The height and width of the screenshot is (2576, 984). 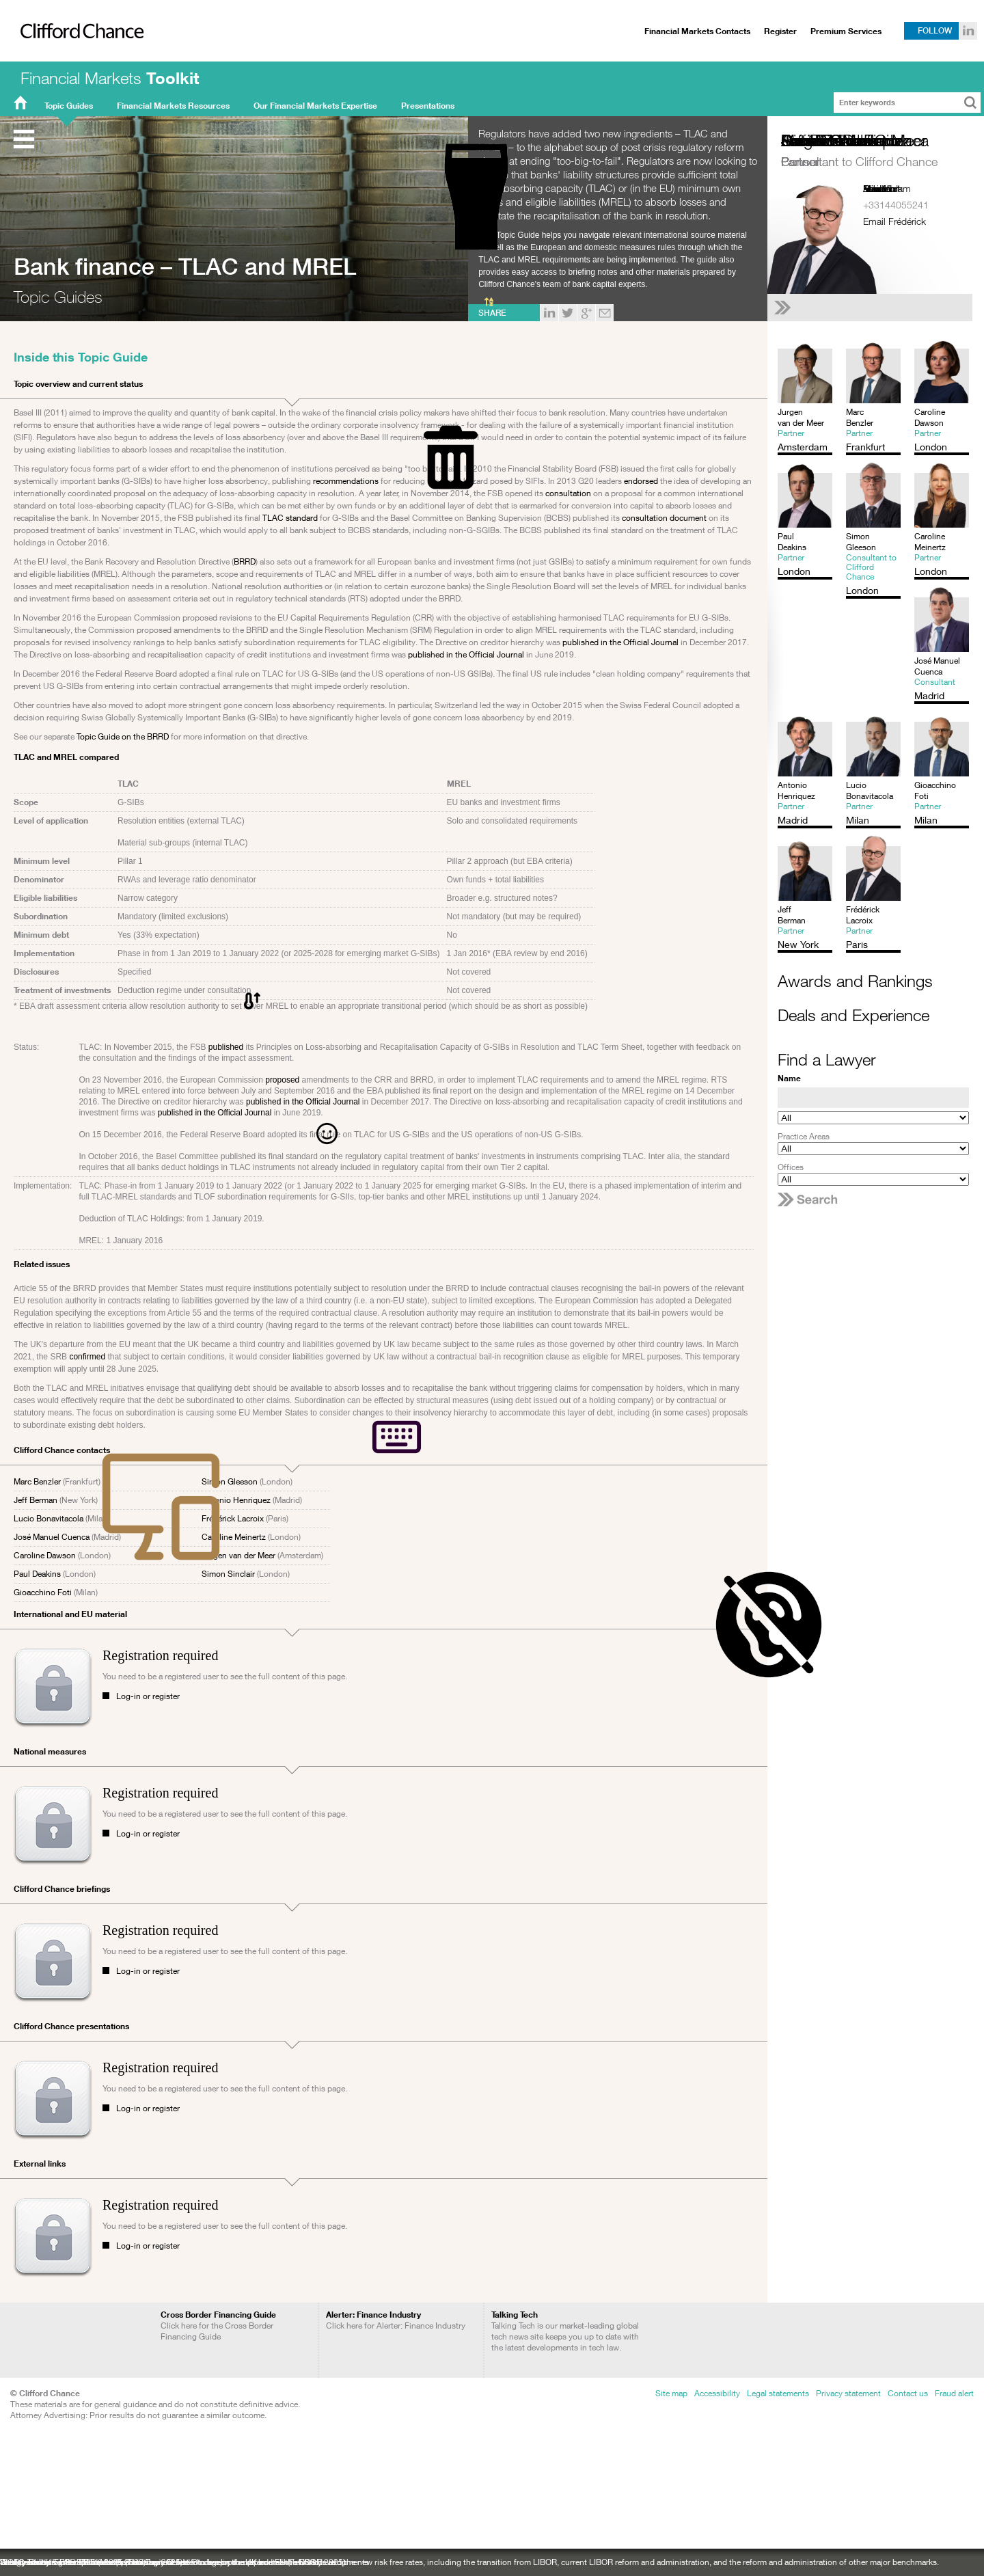 I want to click on indicates rising temperature, so click(x=251, y=1001).